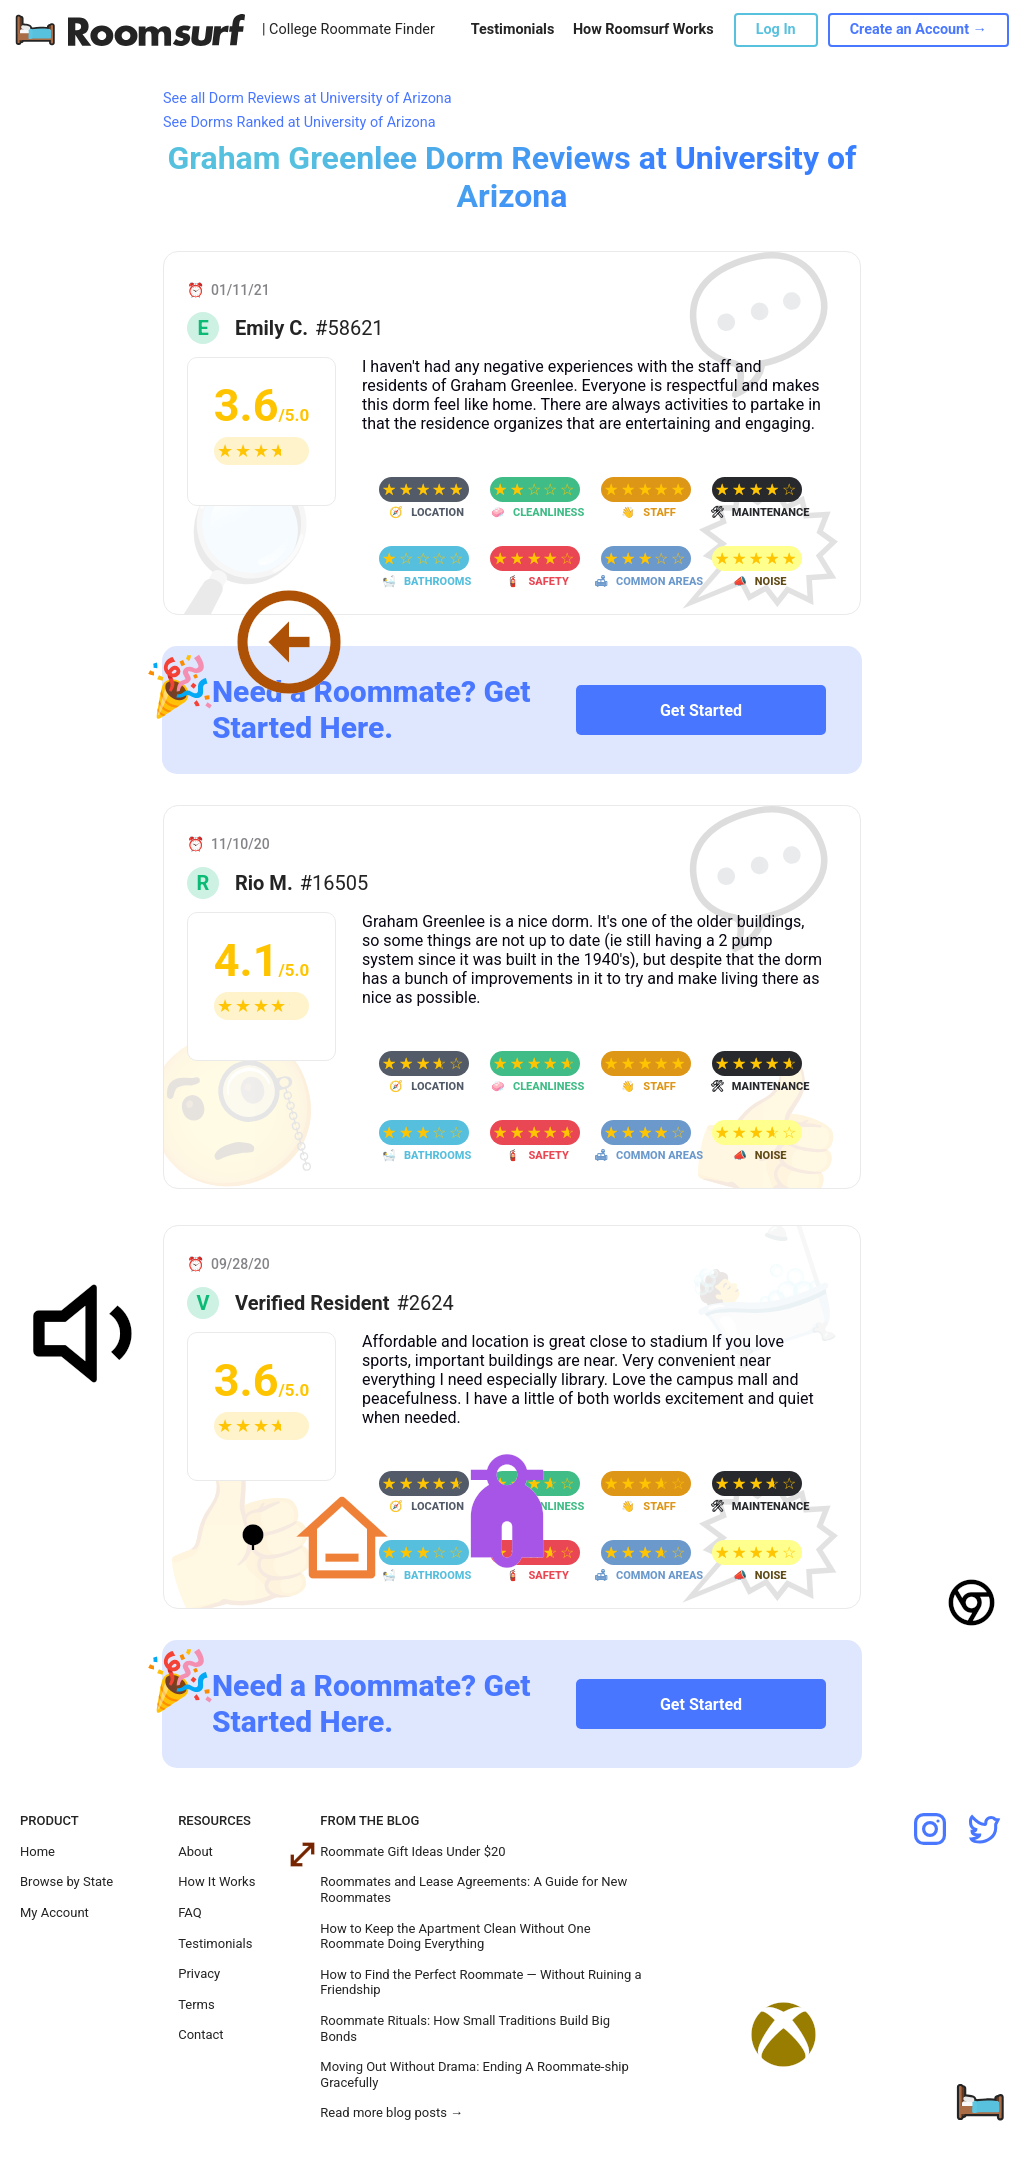  I want to click on navigate to home screen, so click(342, 1541).